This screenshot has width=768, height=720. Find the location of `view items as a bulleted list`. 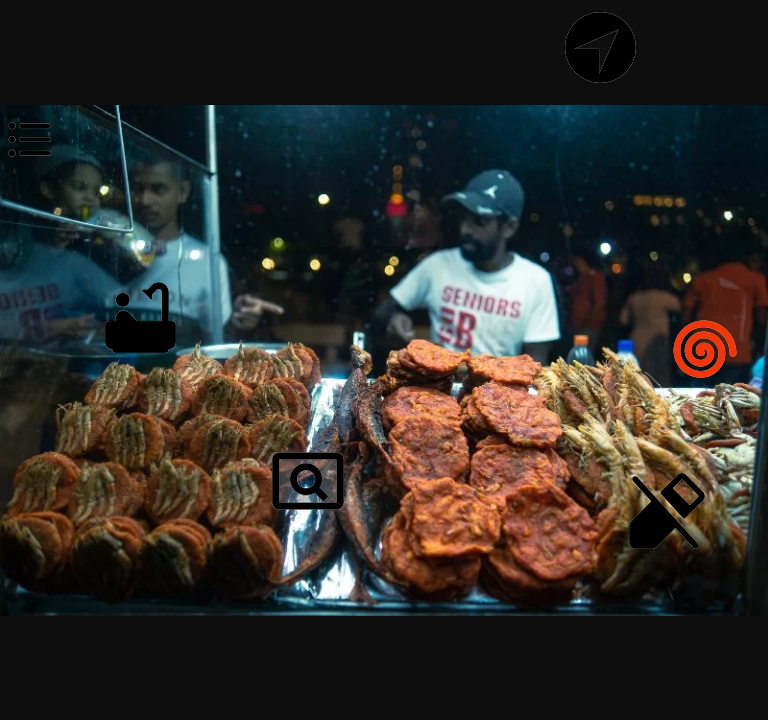

view items as a bulleted list is located at coordinates (30, 139).